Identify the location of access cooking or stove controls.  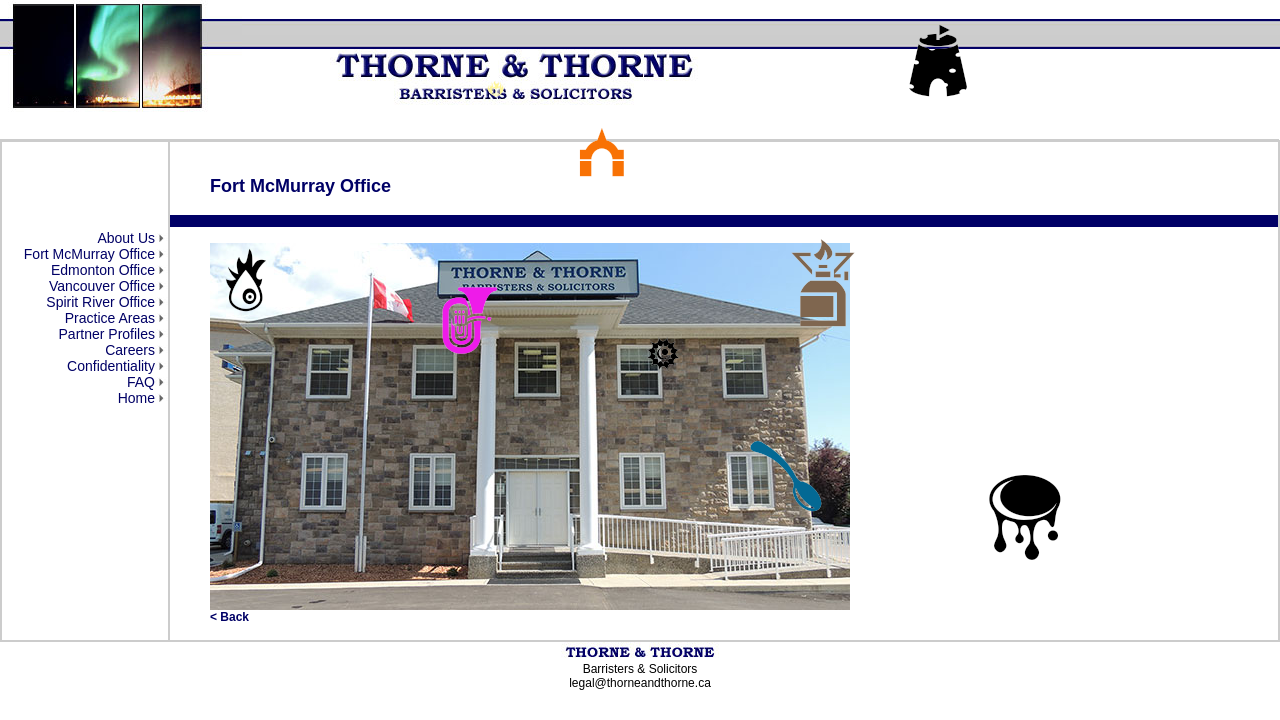
(823, 282).